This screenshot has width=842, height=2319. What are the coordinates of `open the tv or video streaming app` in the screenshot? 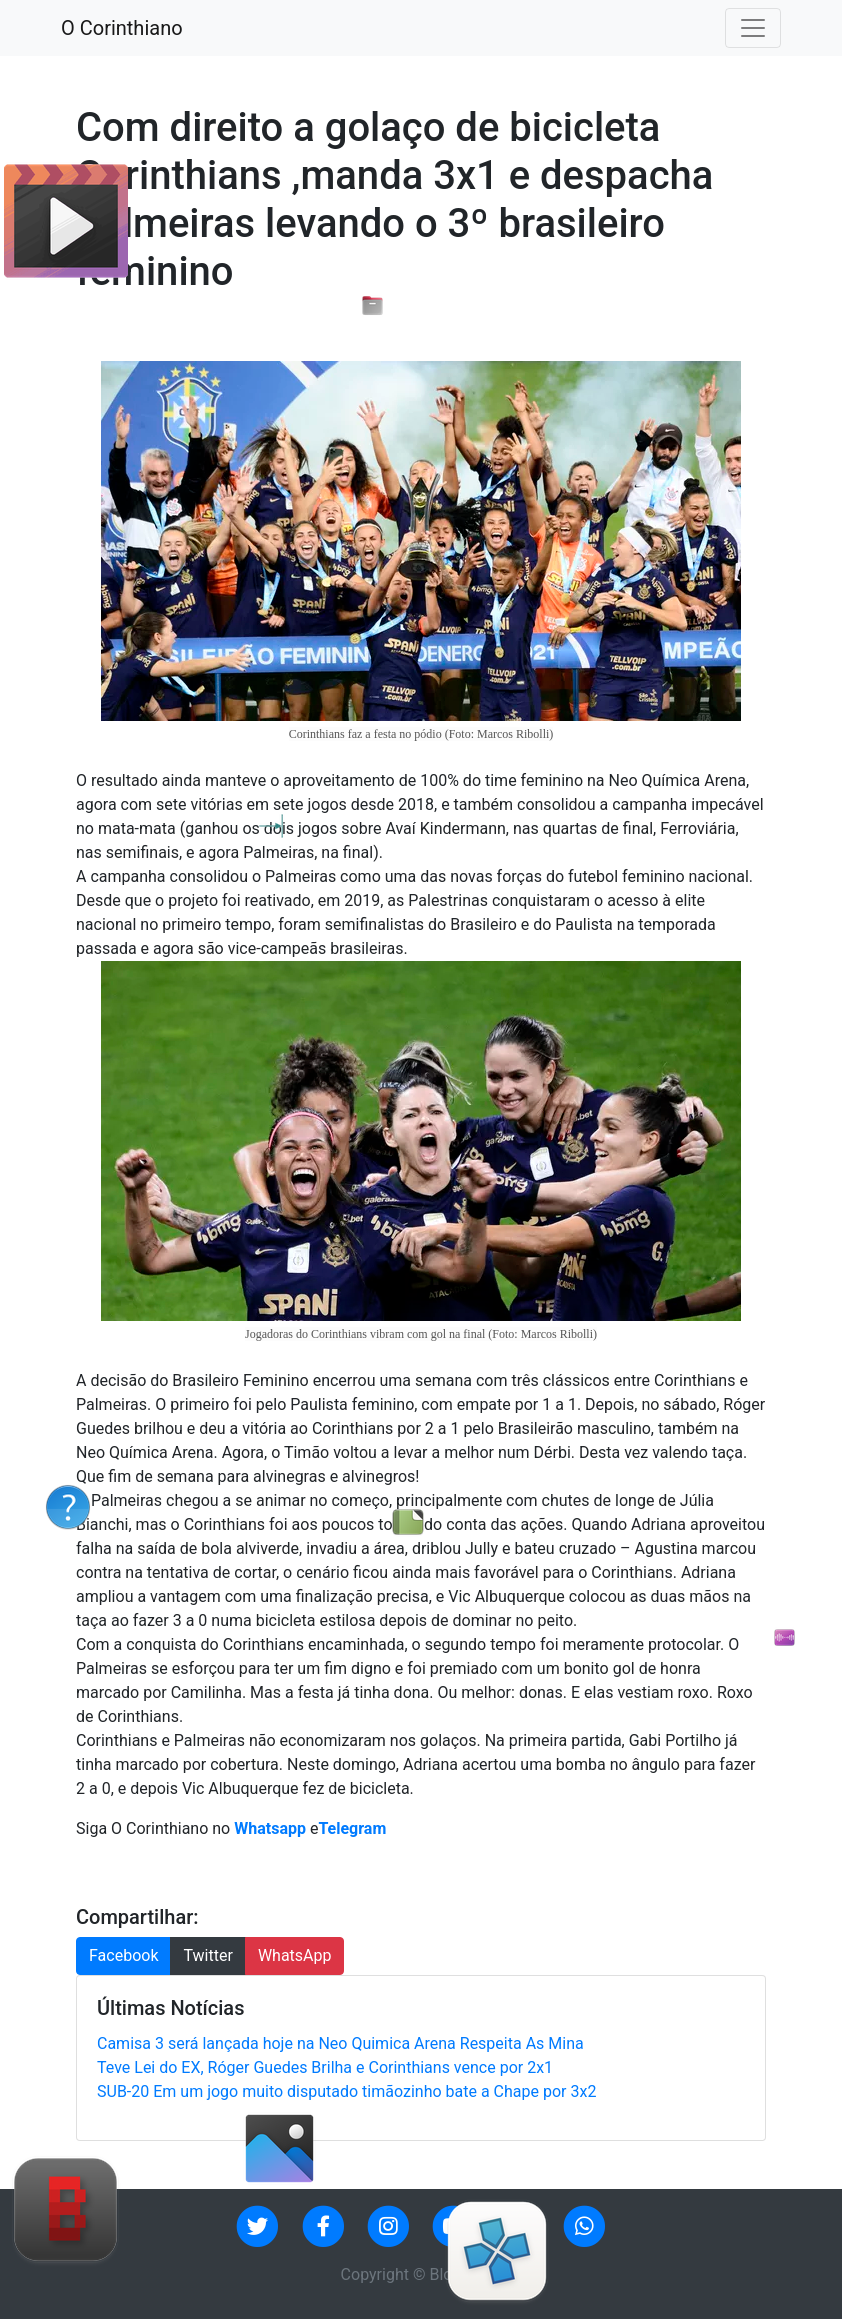 It's located at (66, 221).